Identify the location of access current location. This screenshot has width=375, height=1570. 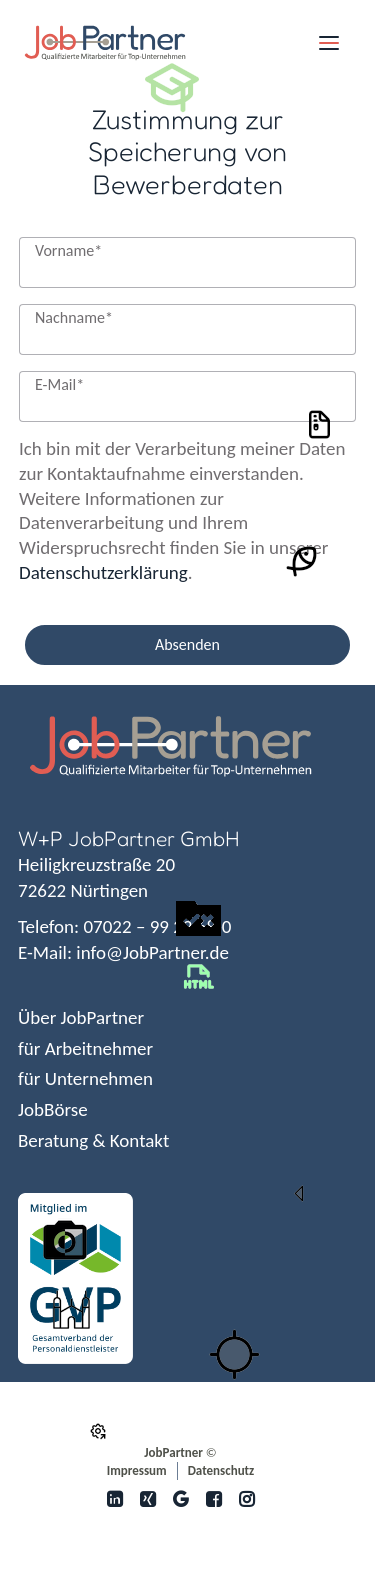
(234, 1354).